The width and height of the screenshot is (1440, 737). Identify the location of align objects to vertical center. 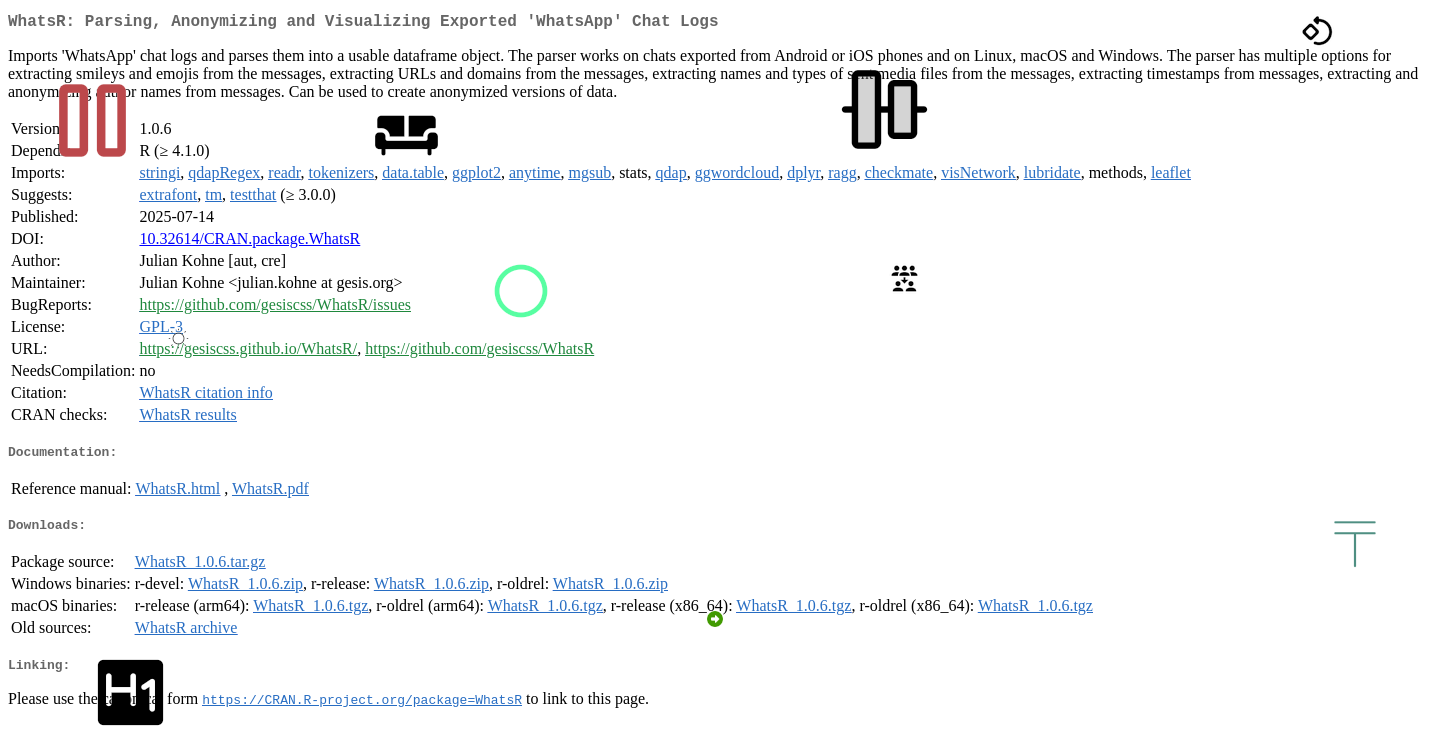
(884, 109).